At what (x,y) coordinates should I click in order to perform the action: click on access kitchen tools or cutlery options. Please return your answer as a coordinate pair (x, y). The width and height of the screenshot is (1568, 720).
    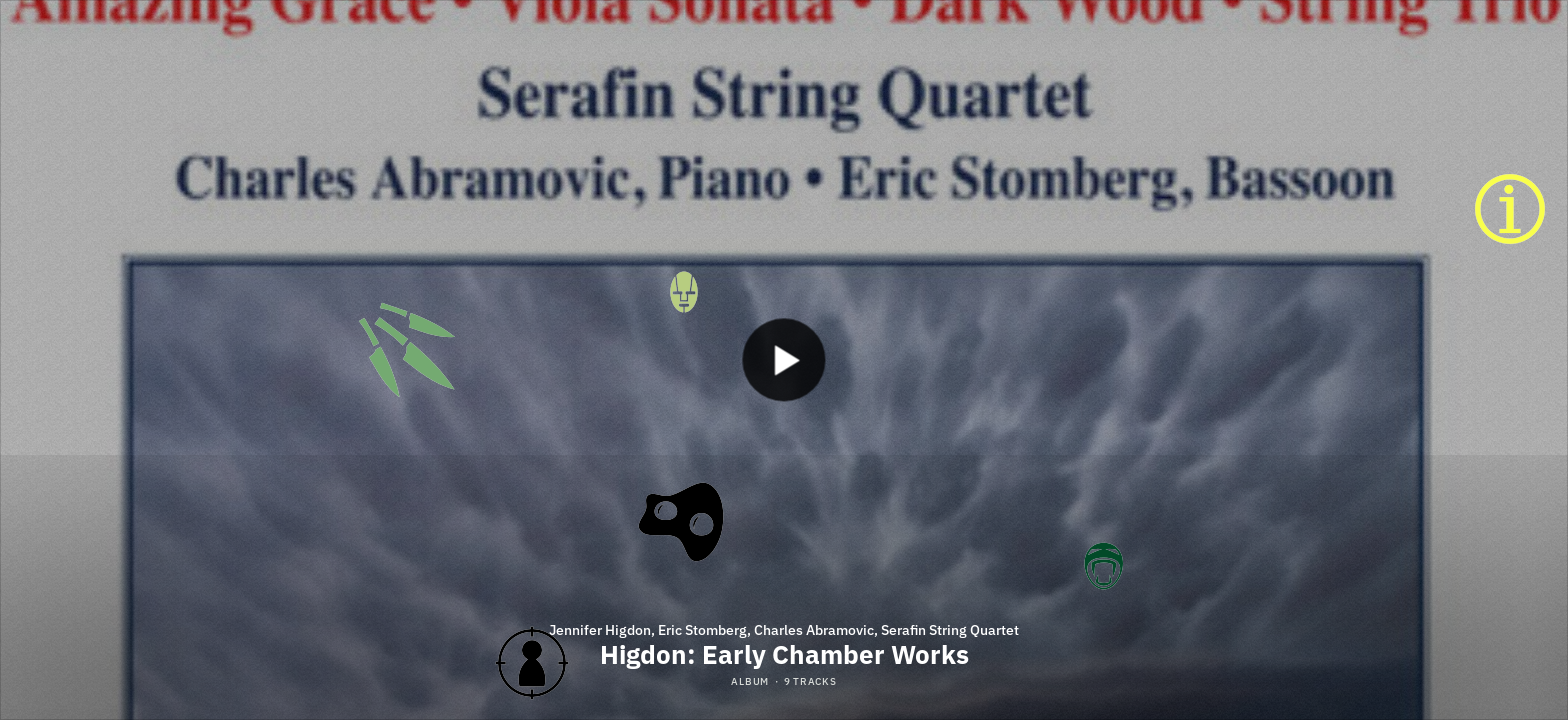
    Looking at the image, I should click on (405, 349).